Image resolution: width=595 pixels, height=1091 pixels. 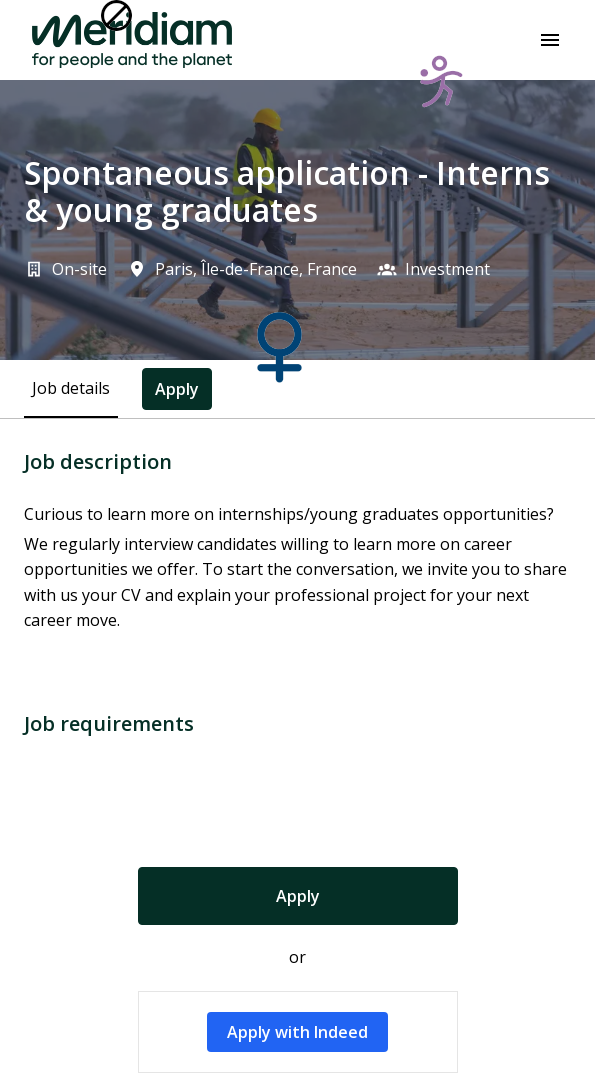 I want to click on block or ban a user, so click(x=116, y=15).